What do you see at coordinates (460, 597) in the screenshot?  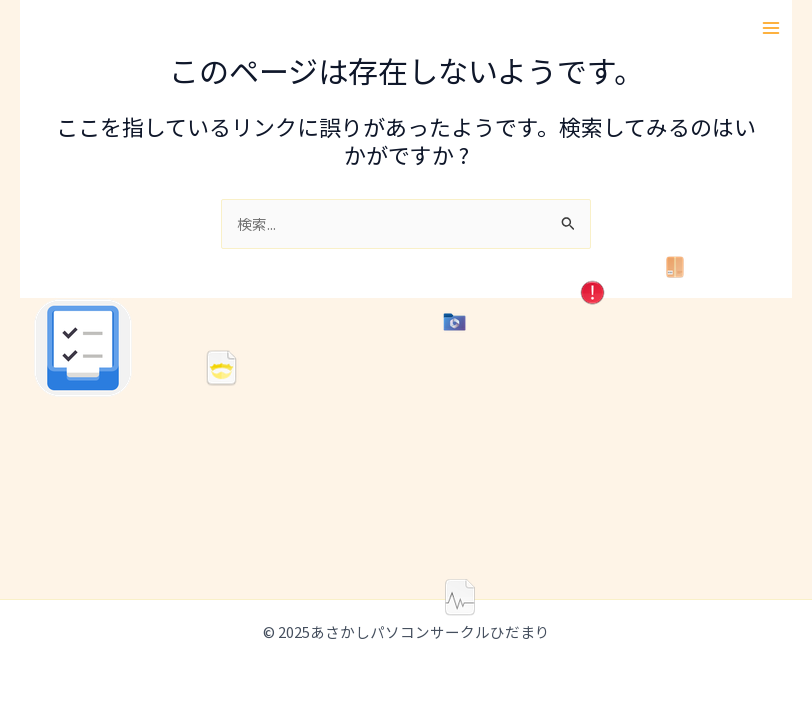 I see `view system log file` at bounding box center [460, 597].